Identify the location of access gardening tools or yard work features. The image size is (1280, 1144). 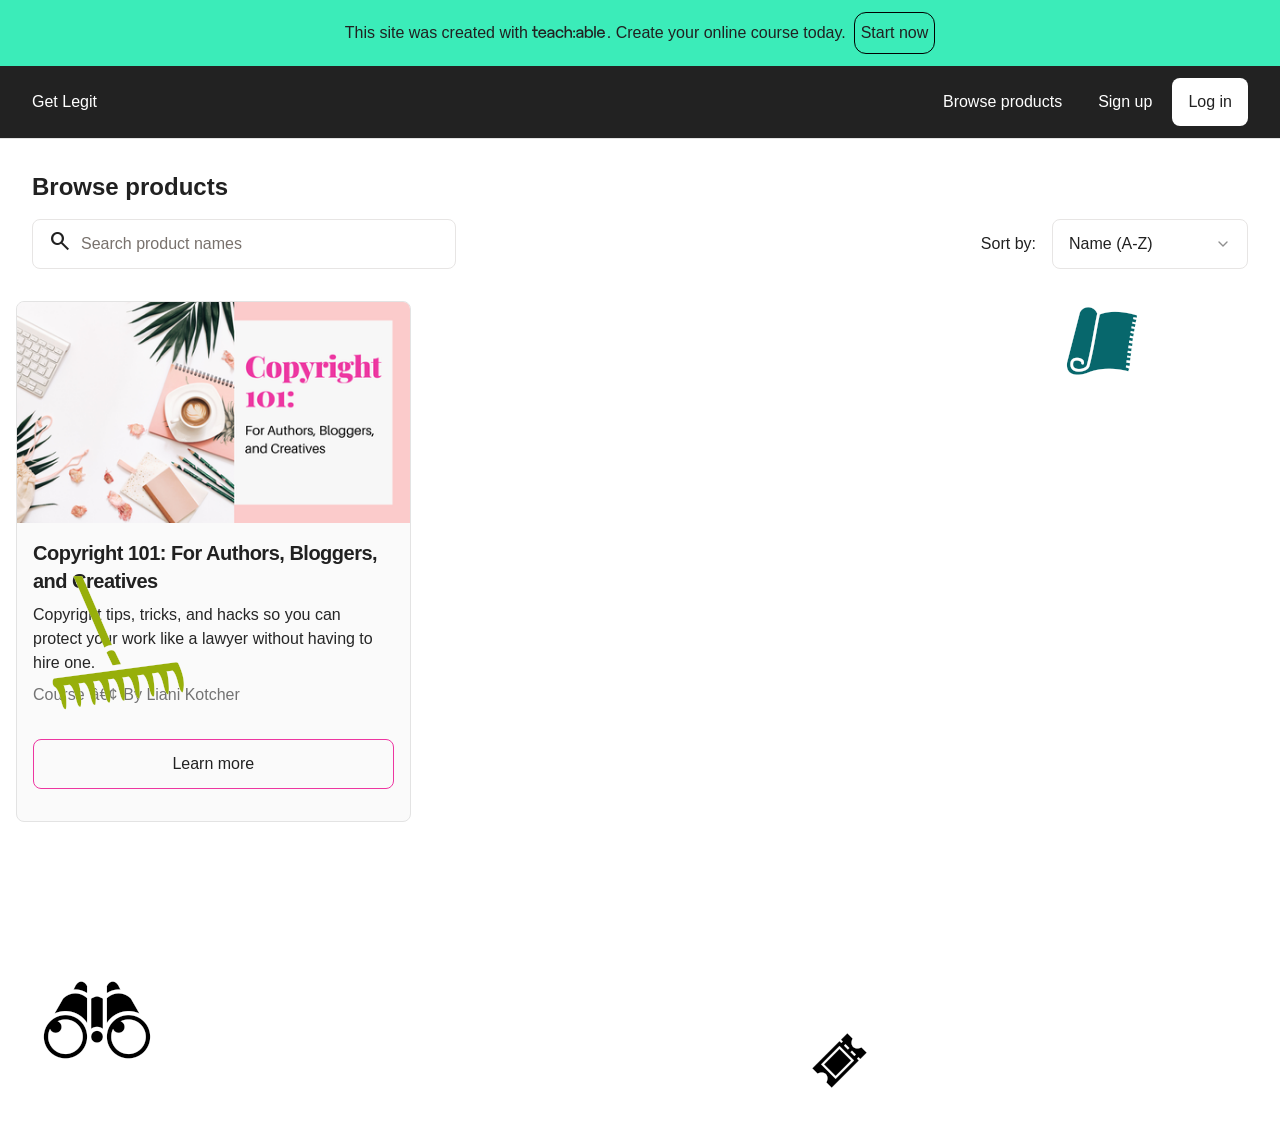
(119, 643).